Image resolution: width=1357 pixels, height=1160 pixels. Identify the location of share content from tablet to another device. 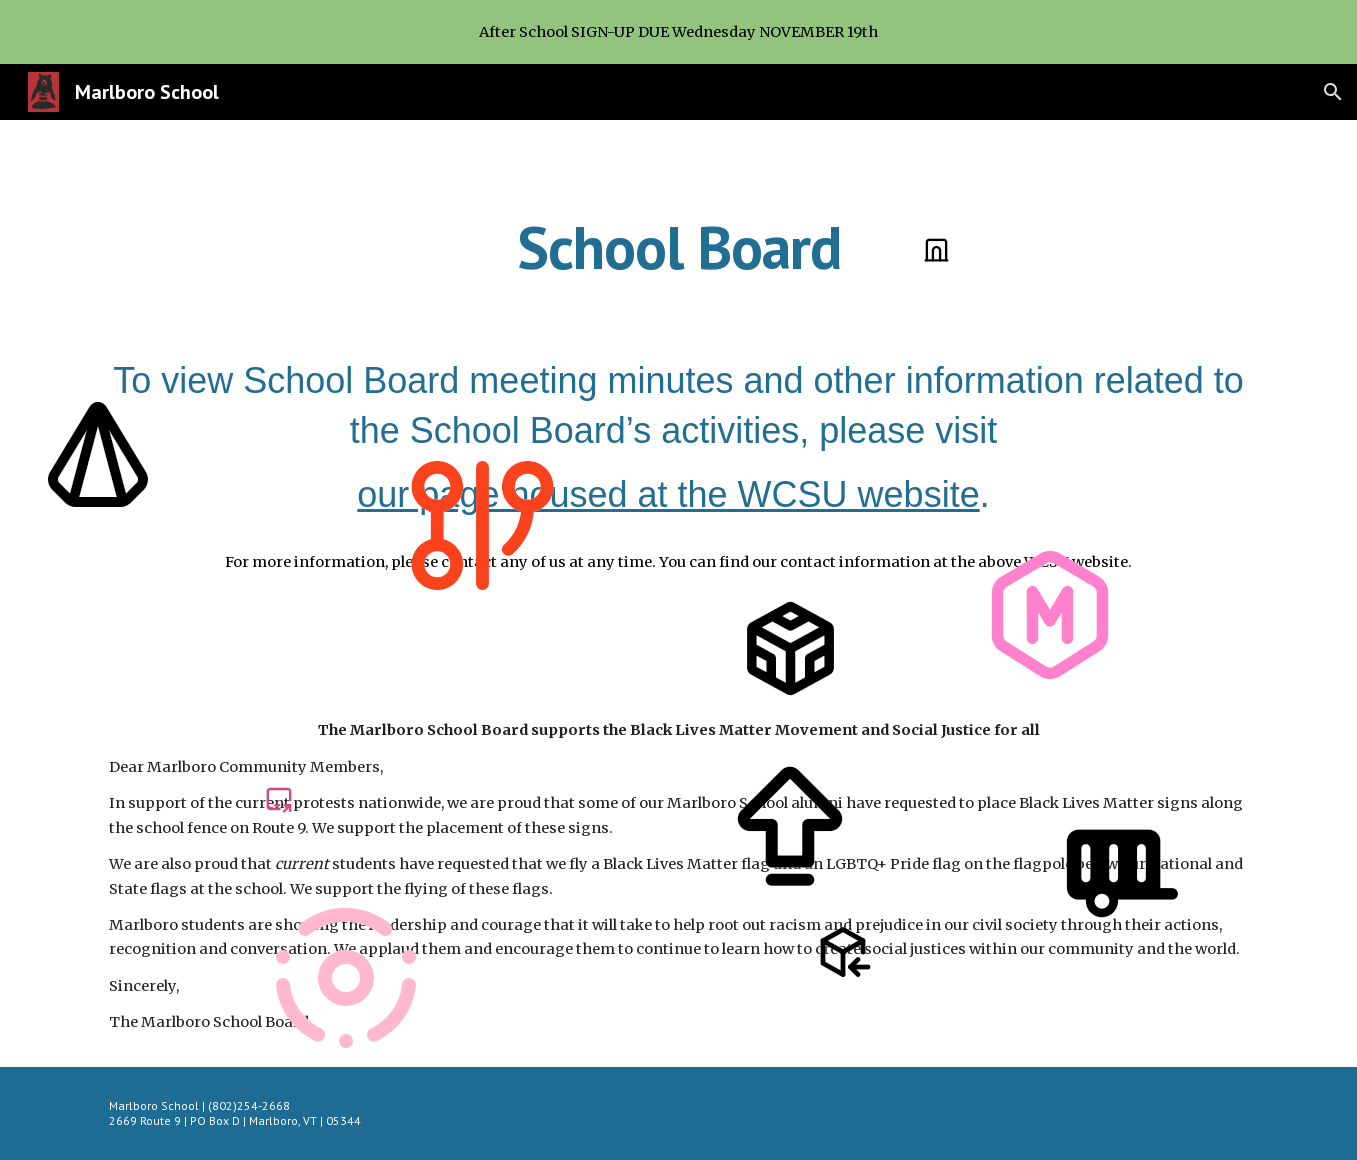
(279, 799).